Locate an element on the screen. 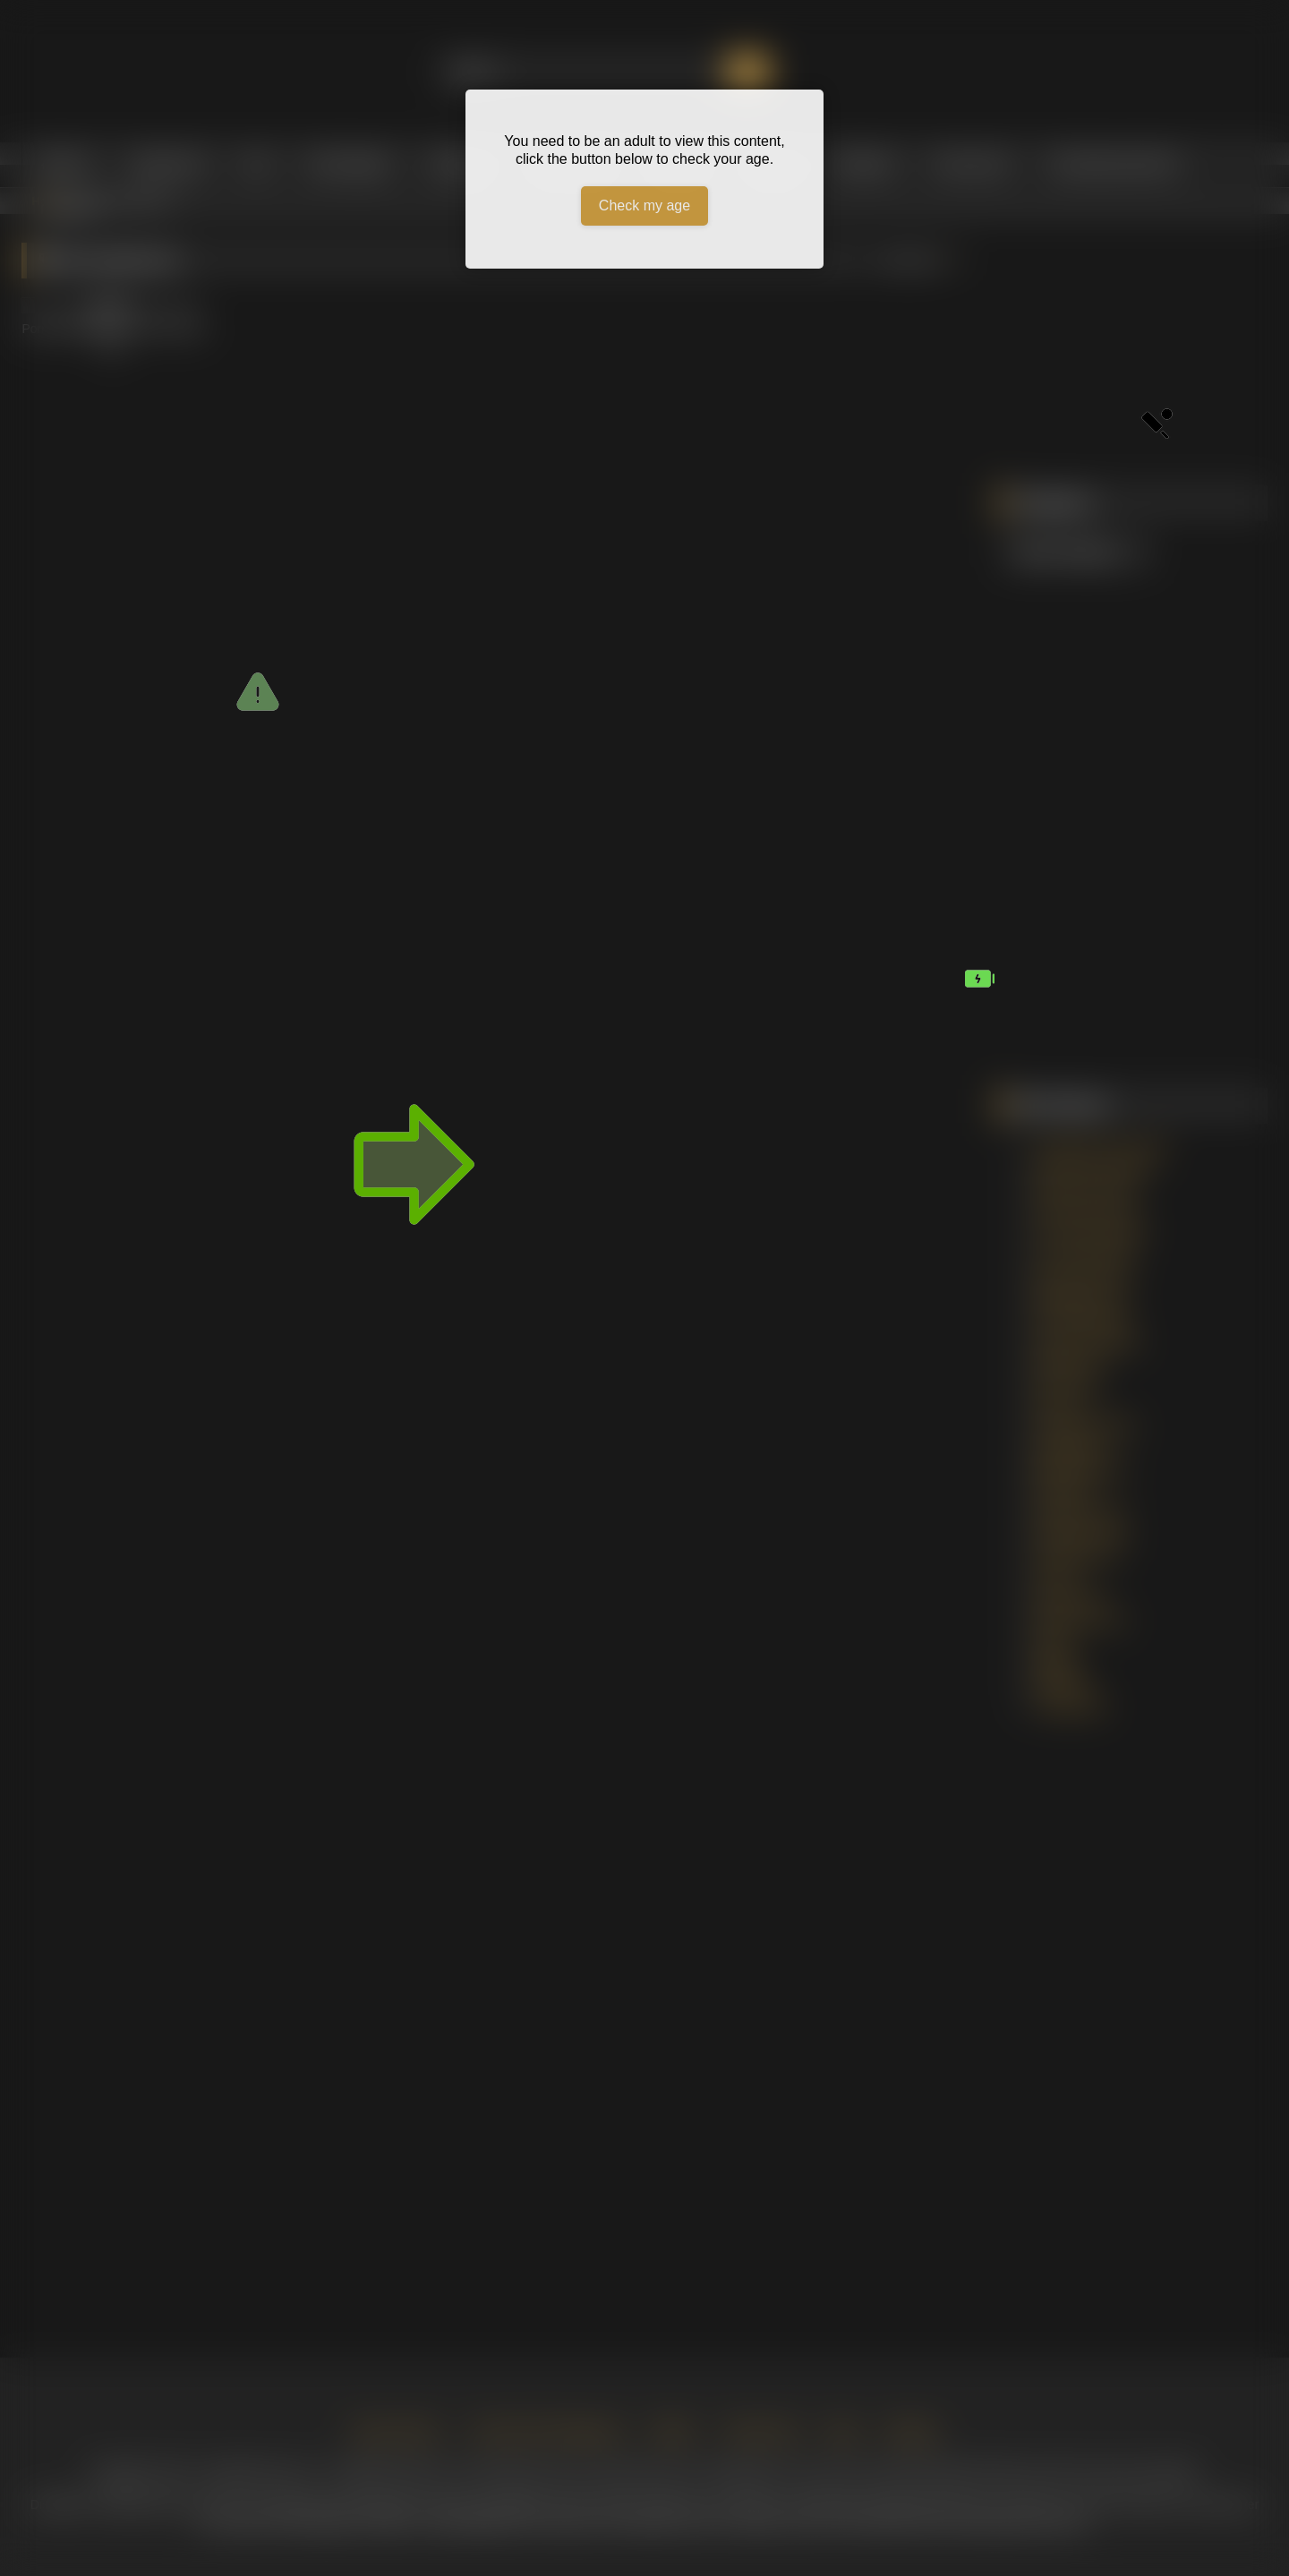 Image resolution: width=1289 pixels, height=2576 pixels. access cricket sports scores or news is located at coordinates (1157, 424).